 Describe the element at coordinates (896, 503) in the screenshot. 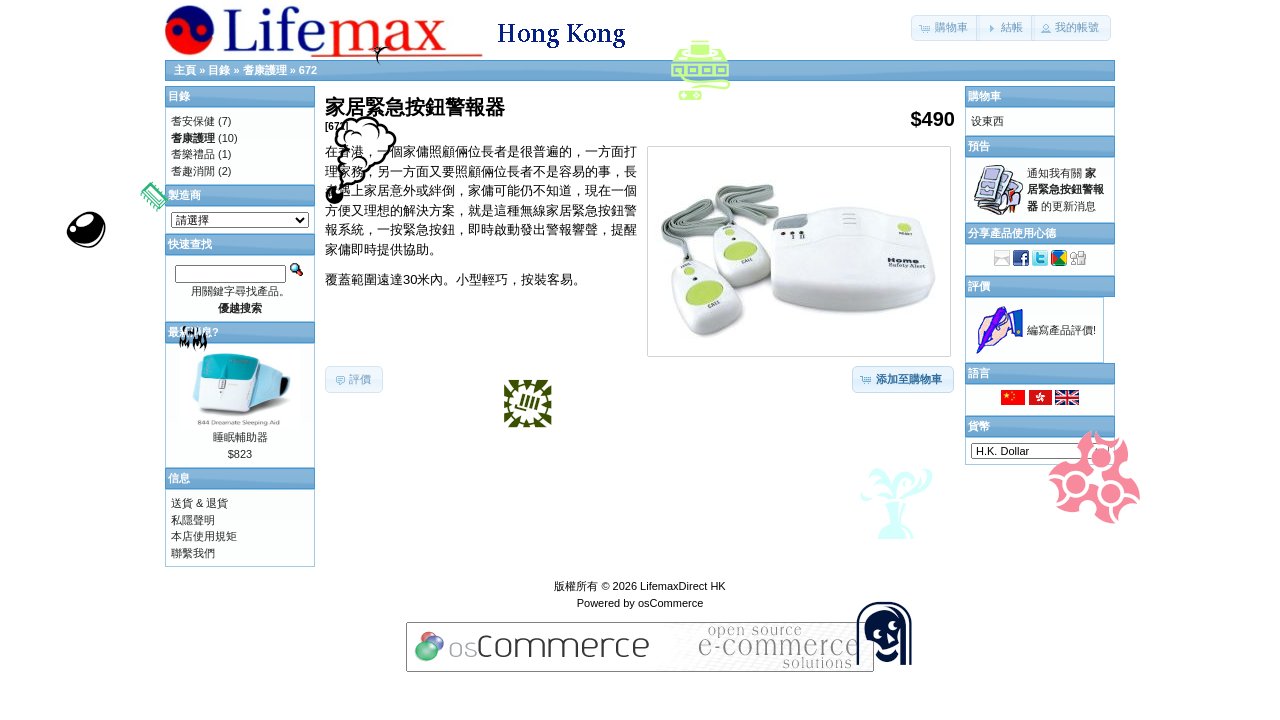

I see `potion or magical item in inventory` at that location.